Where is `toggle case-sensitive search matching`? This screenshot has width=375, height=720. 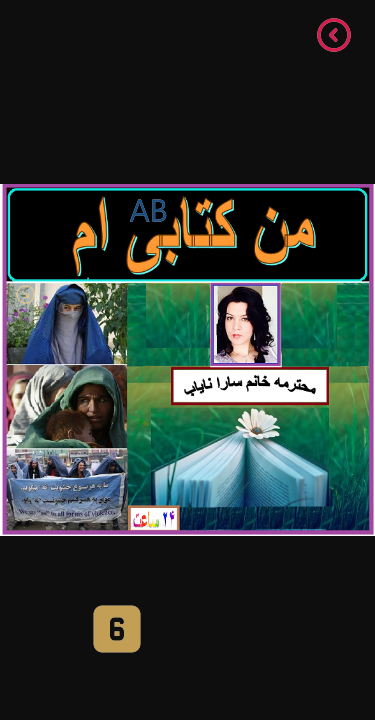
toggle case-sensitive search matching is located at coordinates (148, 213).